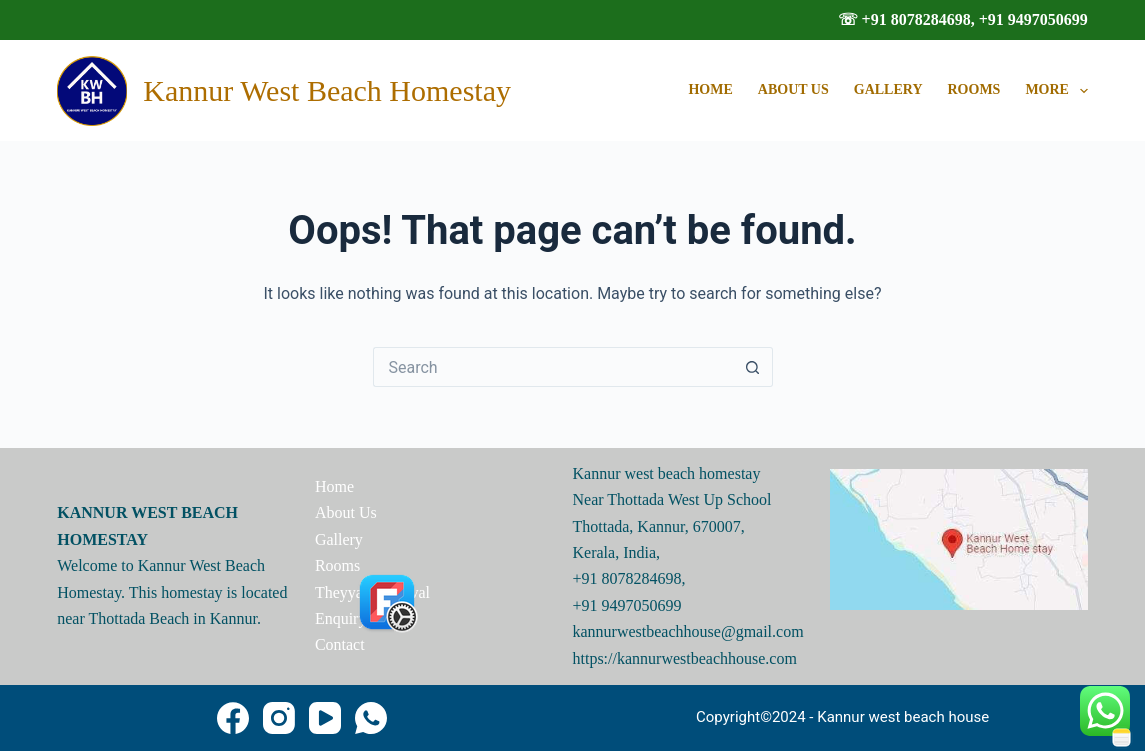 This screenshot has height=751, width=1145. What do you see at coordinates (387, 602) in the screenshot?
I see `open FreeCAD Link application` at bounding box center [387, 602].